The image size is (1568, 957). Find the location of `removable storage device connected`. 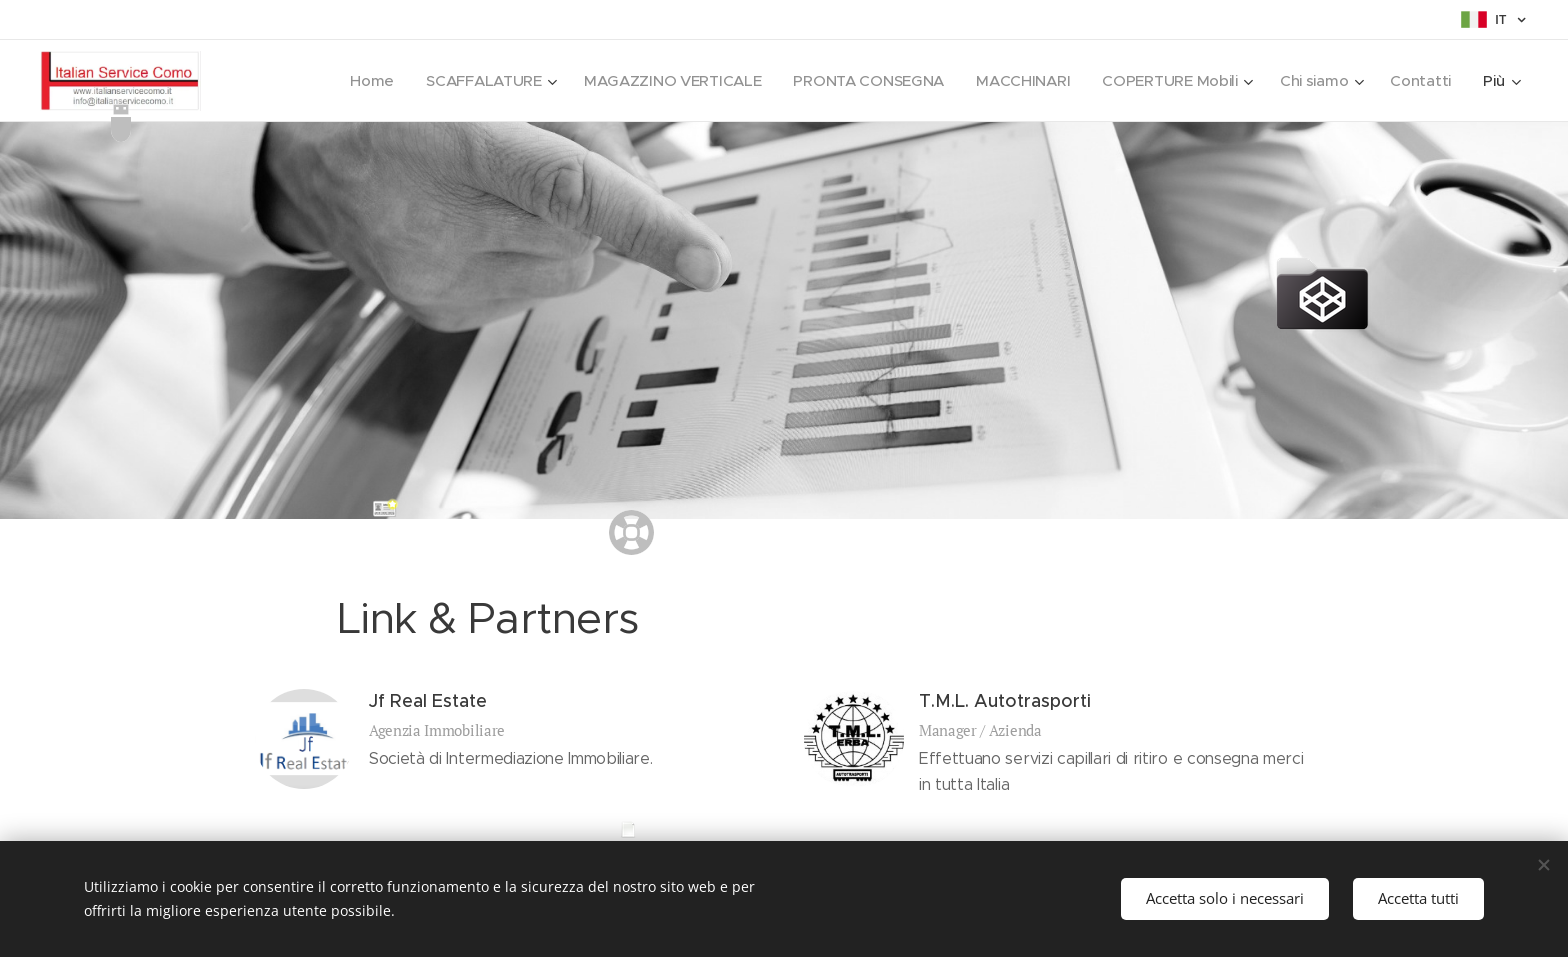

removable storage device connected is located at coordinates (121, 122).